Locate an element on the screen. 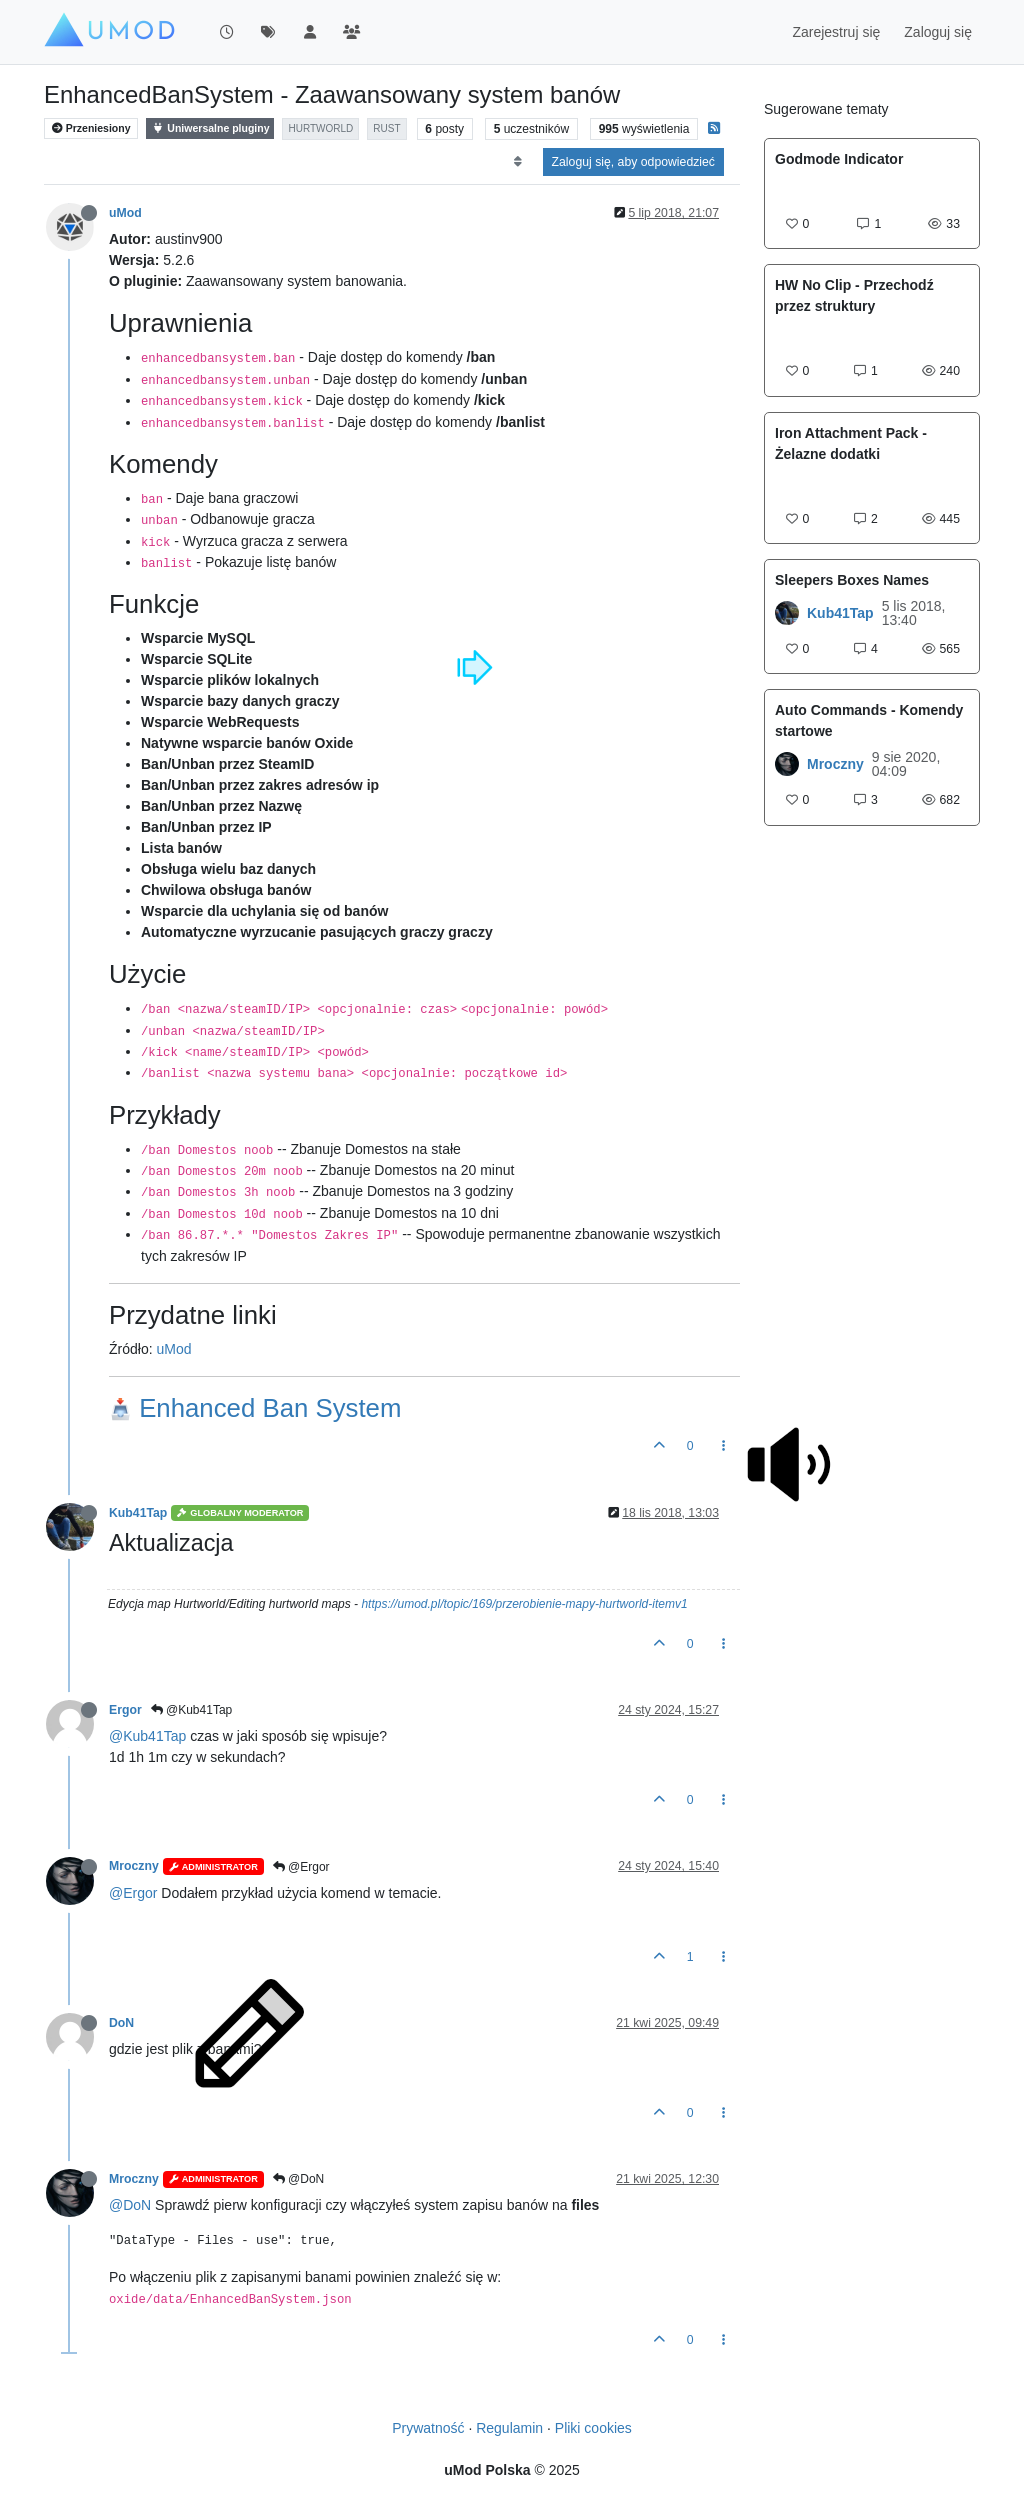 The image size is (1024, 2501). edit content or text is located at coordinates (247, 2035).